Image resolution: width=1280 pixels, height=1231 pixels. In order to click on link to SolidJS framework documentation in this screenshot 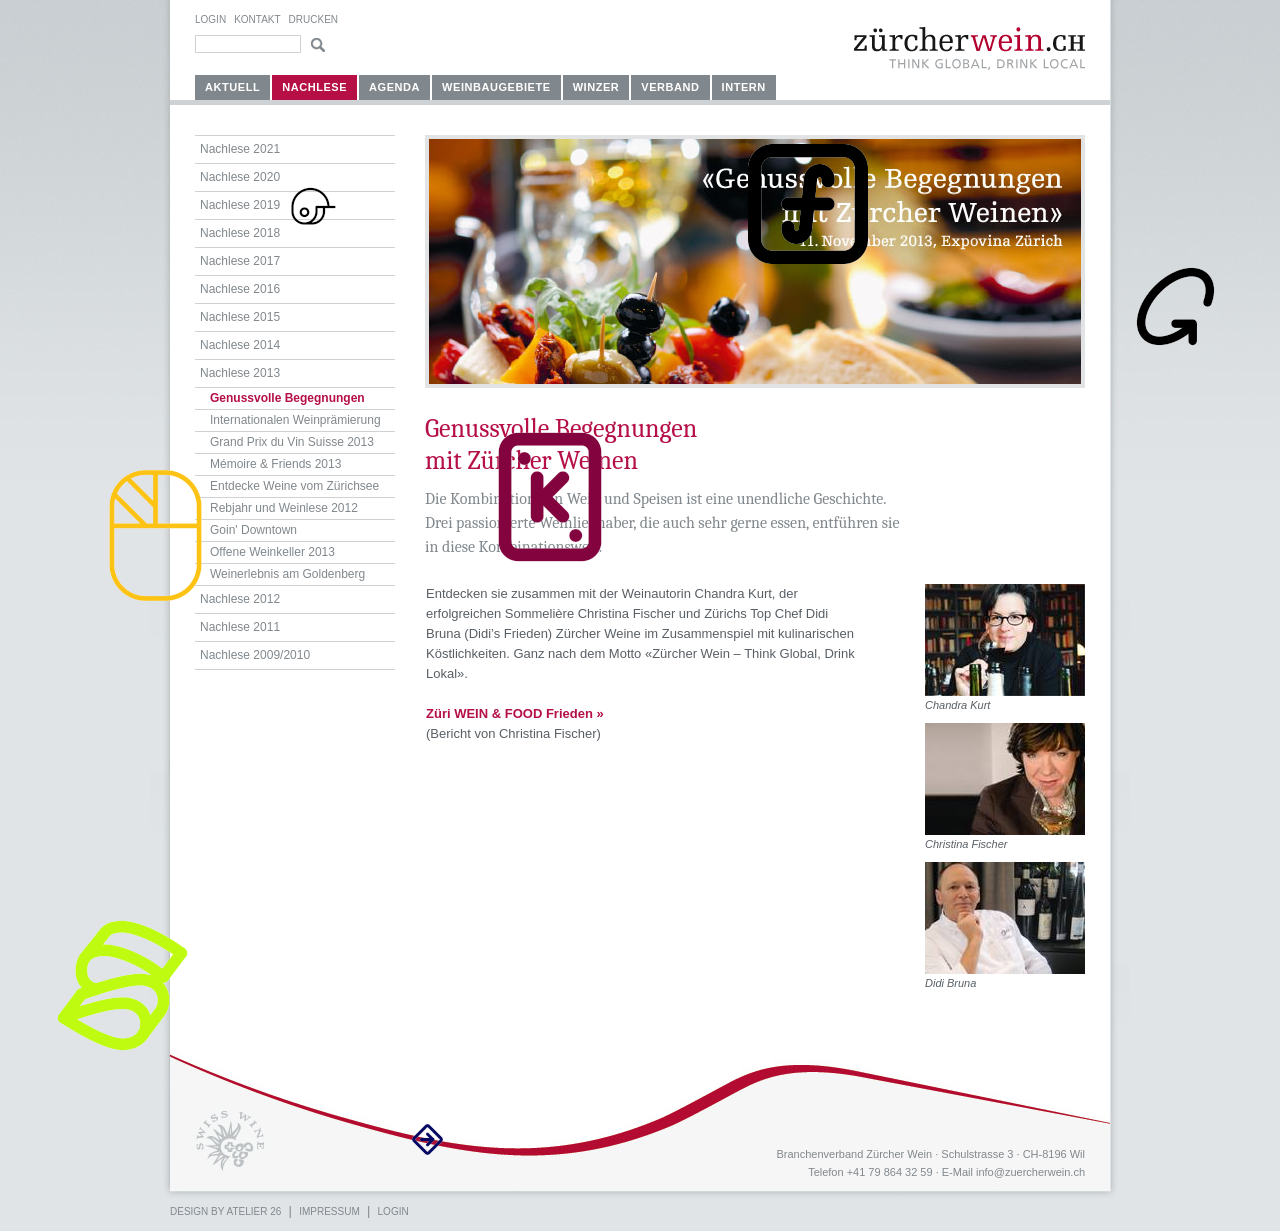, I will do `click(122, 985)`.